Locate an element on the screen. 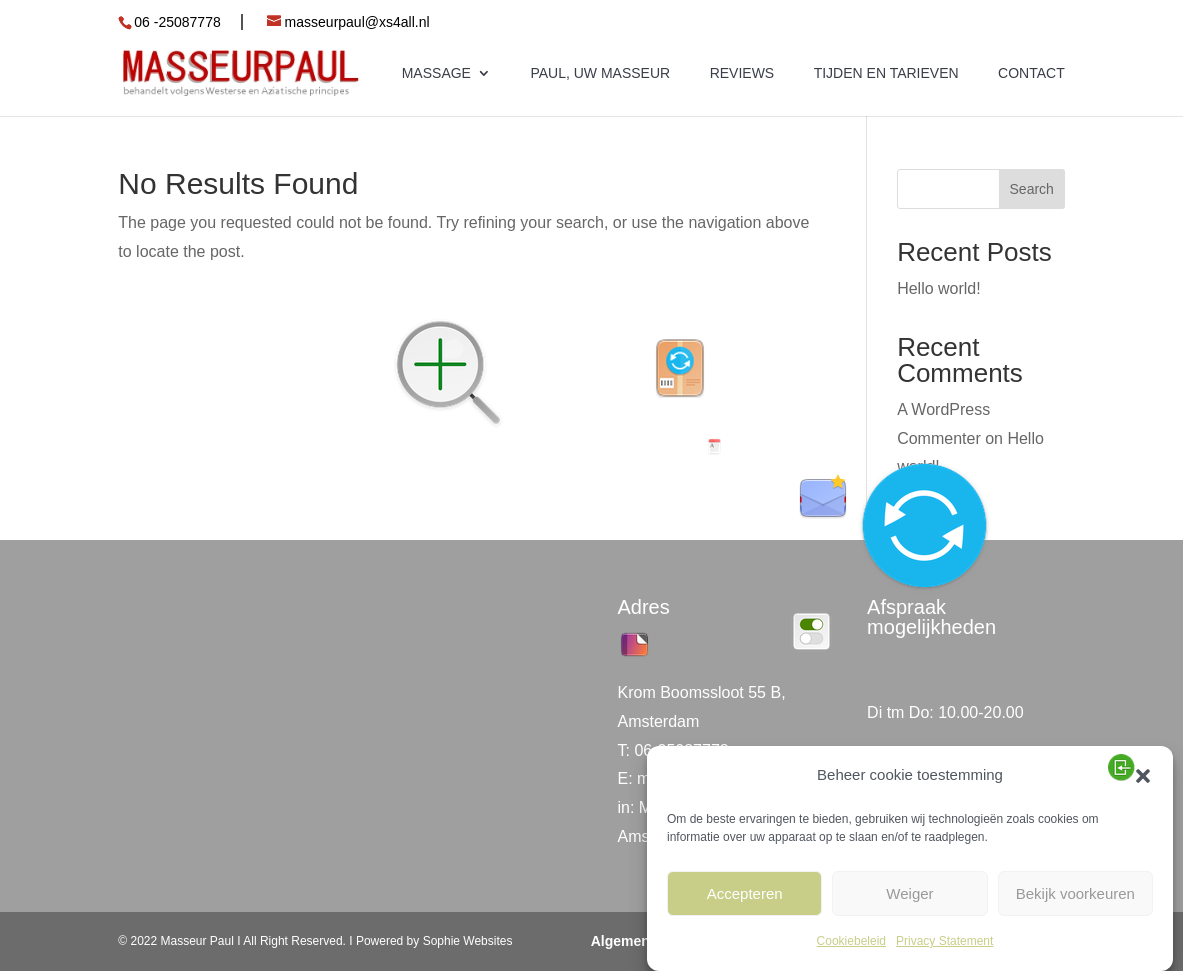 The image size is (1183, 971). system package upgrade available is located at coordinates (680, 368).